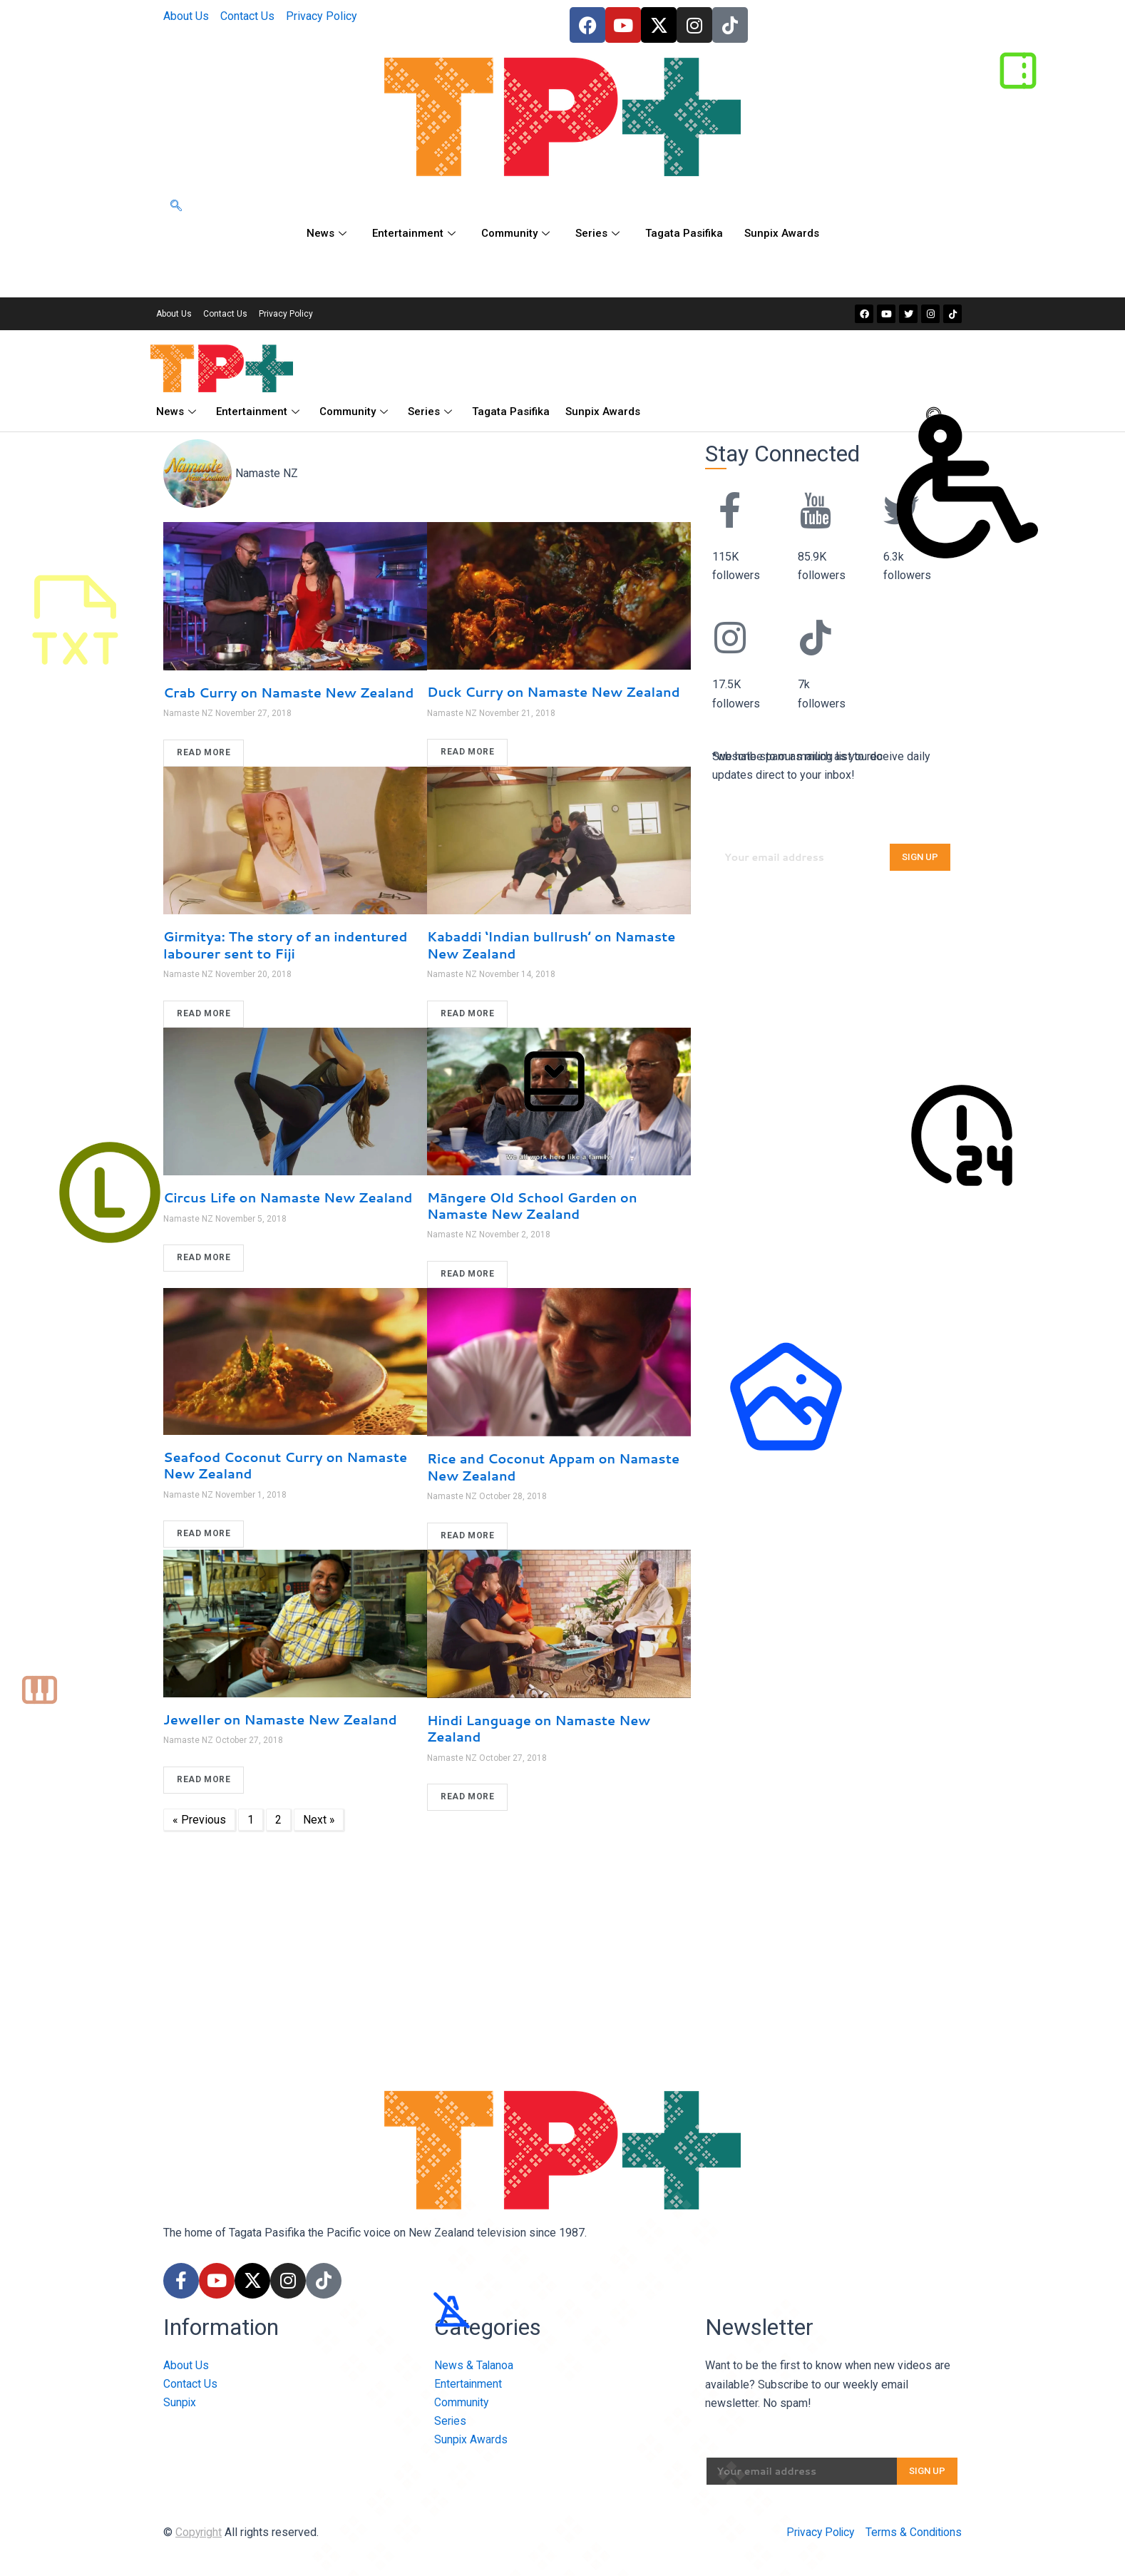 The width and height of the screenshot is (1125, 2576). I want to click on open piano or keyboard instrument app, so click(39, 1690).